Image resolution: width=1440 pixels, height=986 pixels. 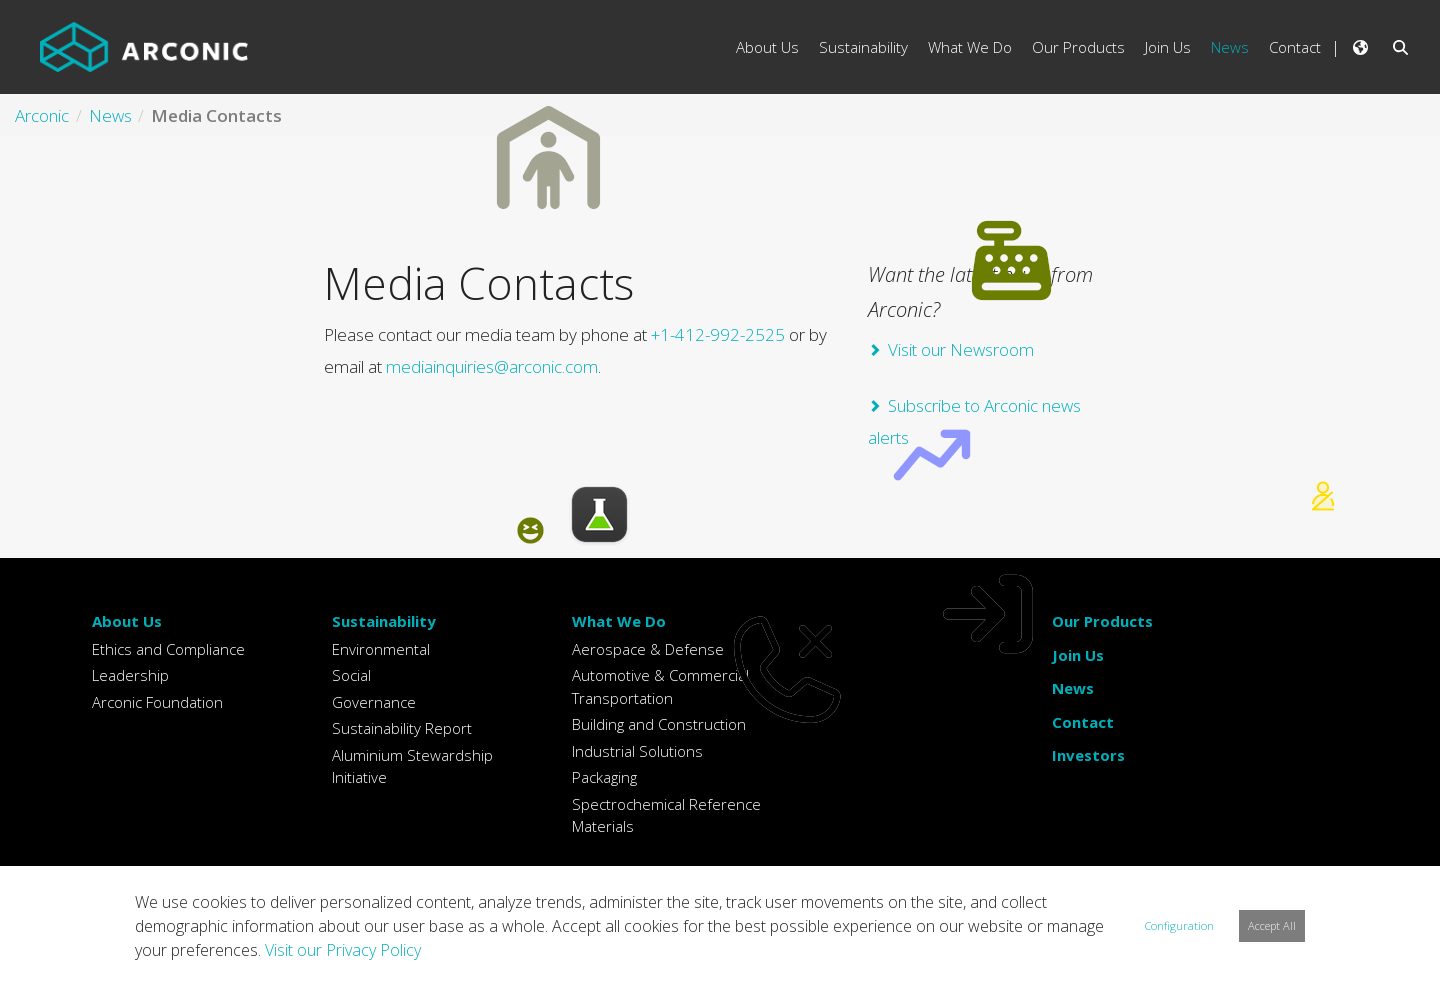 I want to click on react with a laughing emoji, so click(x=530, y=530).